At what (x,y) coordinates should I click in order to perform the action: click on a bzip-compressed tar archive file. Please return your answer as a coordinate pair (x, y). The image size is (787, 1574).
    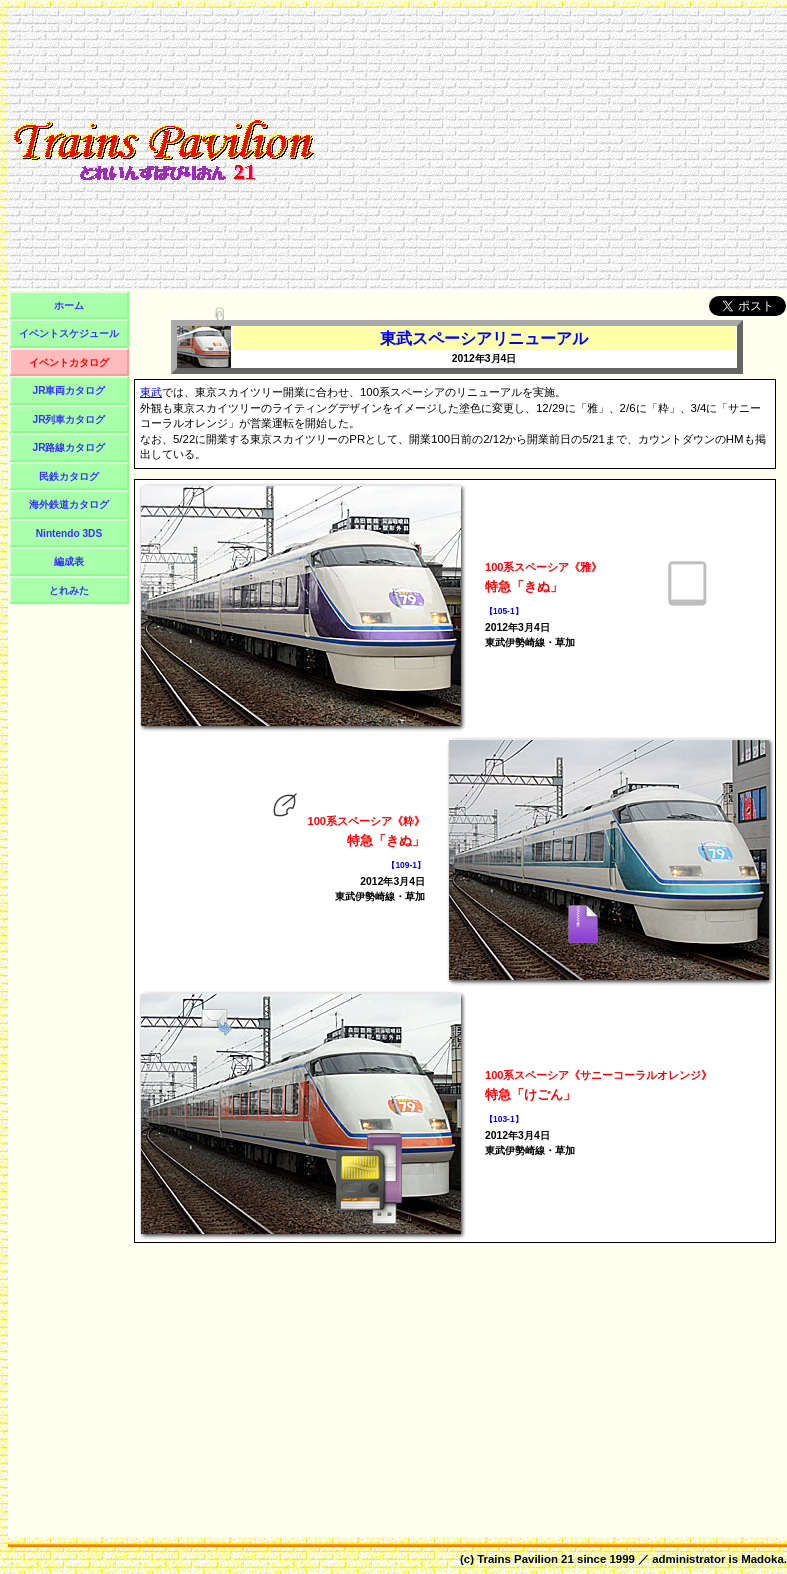
    Looking at the image, I should click on (583, 925).